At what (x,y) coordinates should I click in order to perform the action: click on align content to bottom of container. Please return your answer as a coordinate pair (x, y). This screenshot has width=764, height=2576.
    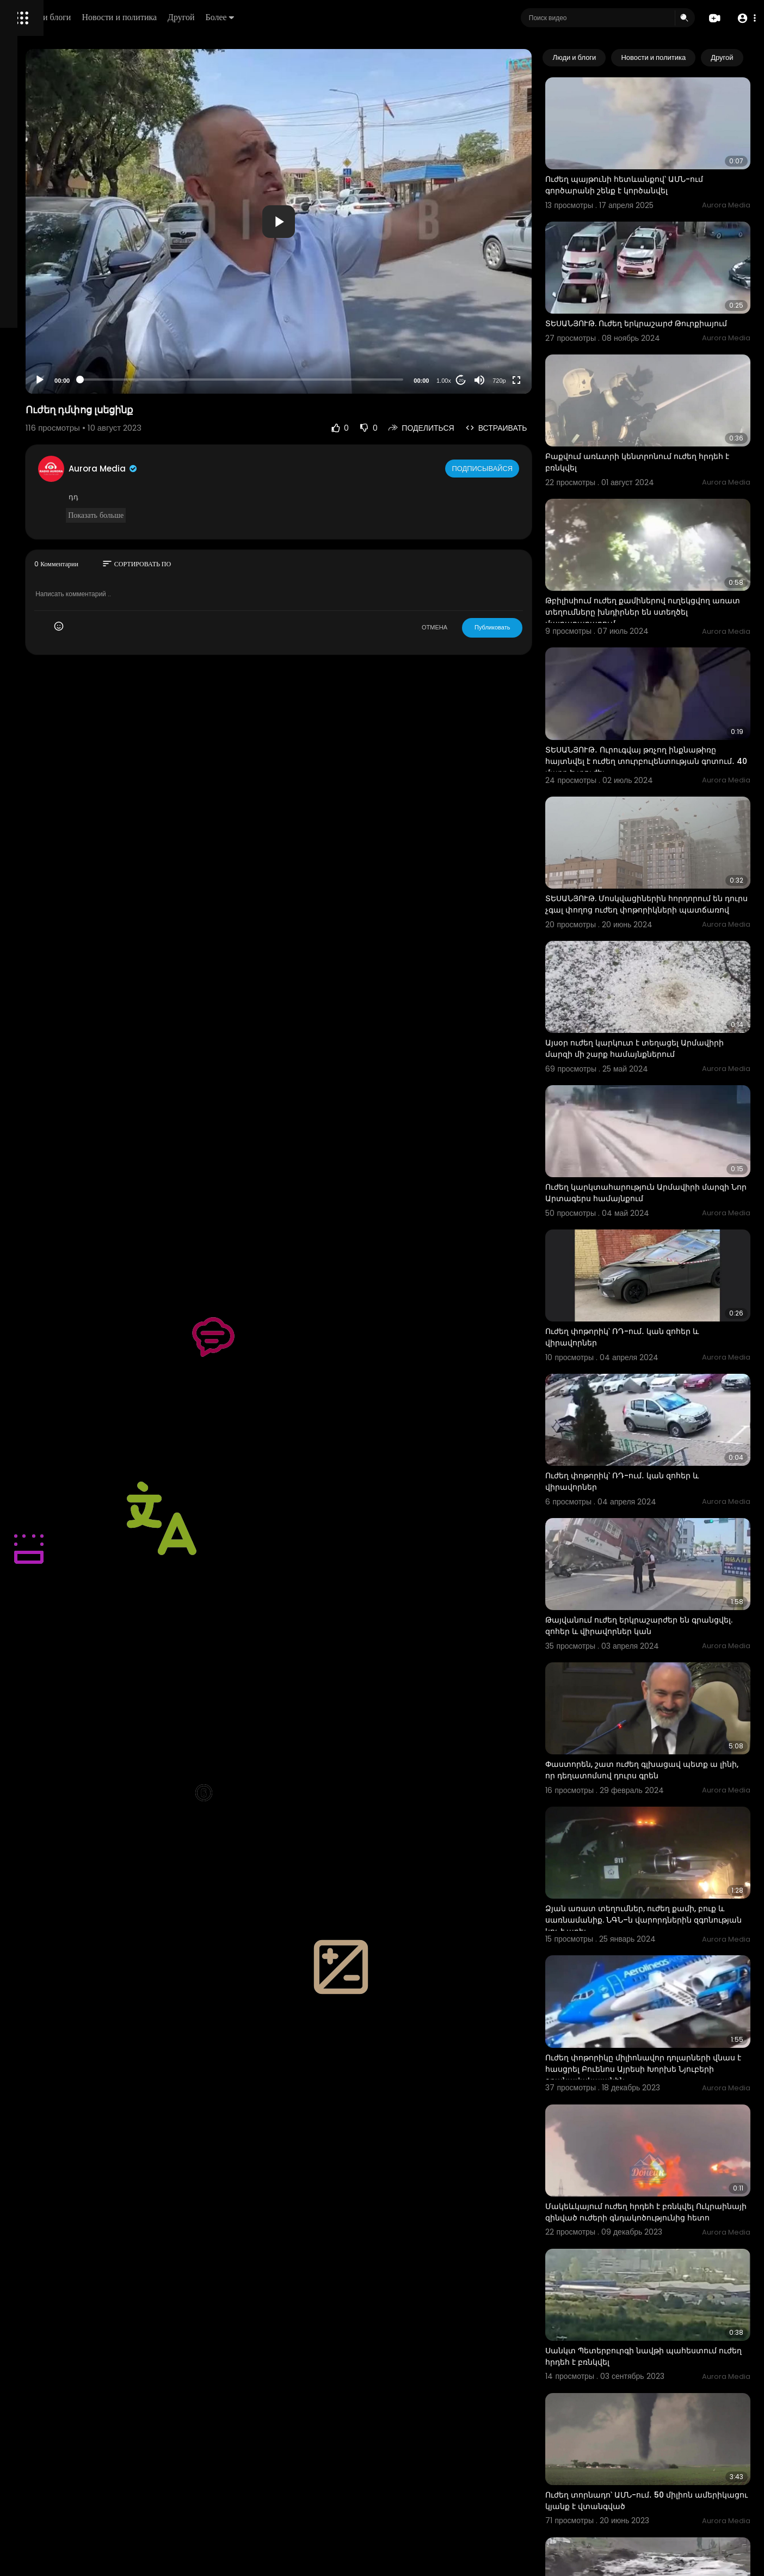
    Looking at the image, I should click on (29, 1549).